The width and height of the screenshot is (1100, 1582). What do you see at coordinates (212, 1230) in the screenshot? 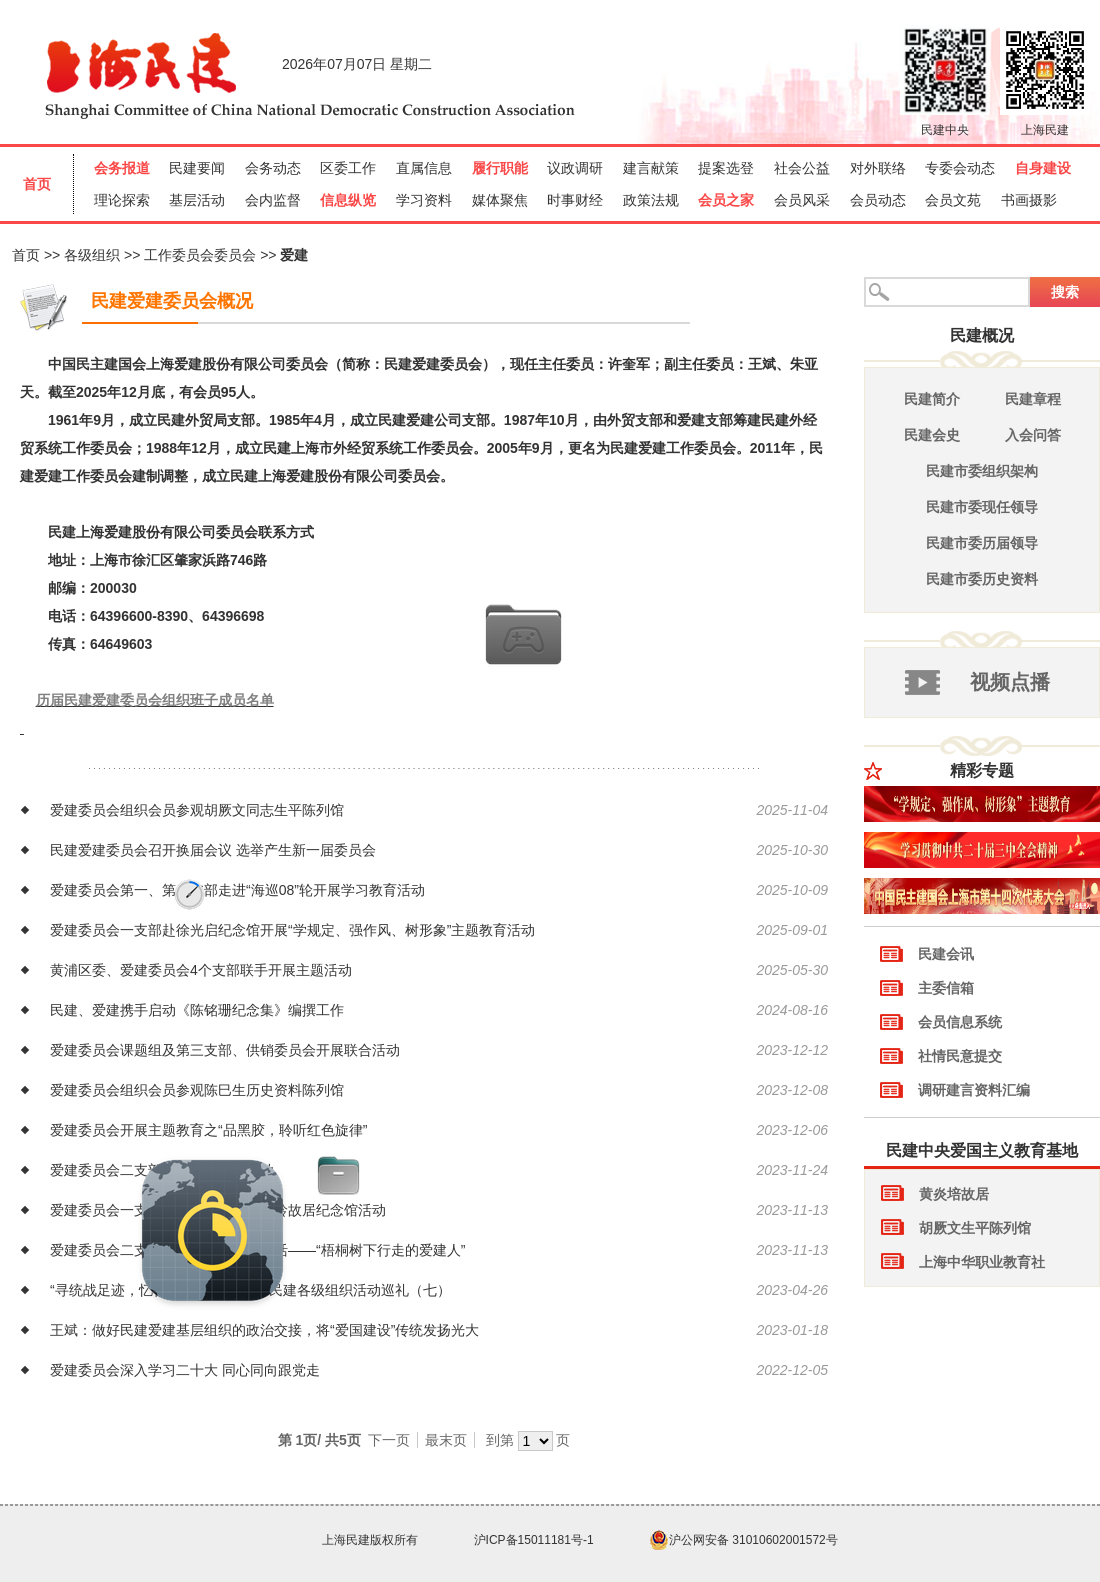
I see `manage browser cookie settings` at bounding box center [212, 1230].